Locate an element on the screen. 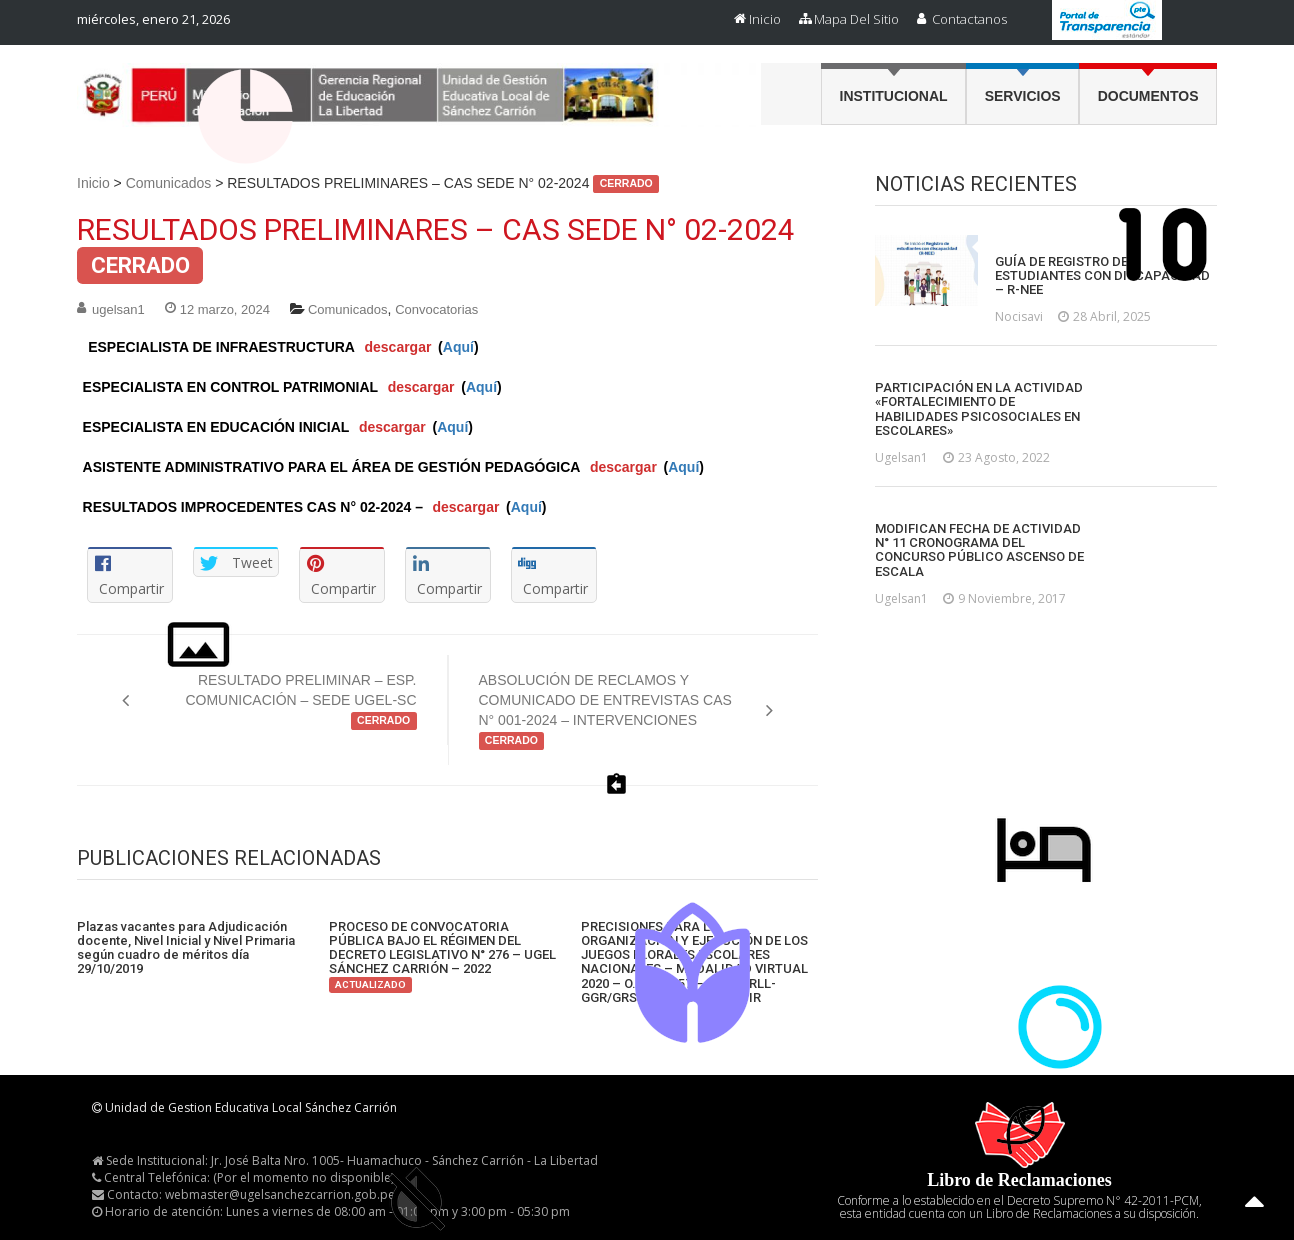 This screenshot has height=1240, width=1294. disable color inversion mode is located at coordinates (416, 1197).